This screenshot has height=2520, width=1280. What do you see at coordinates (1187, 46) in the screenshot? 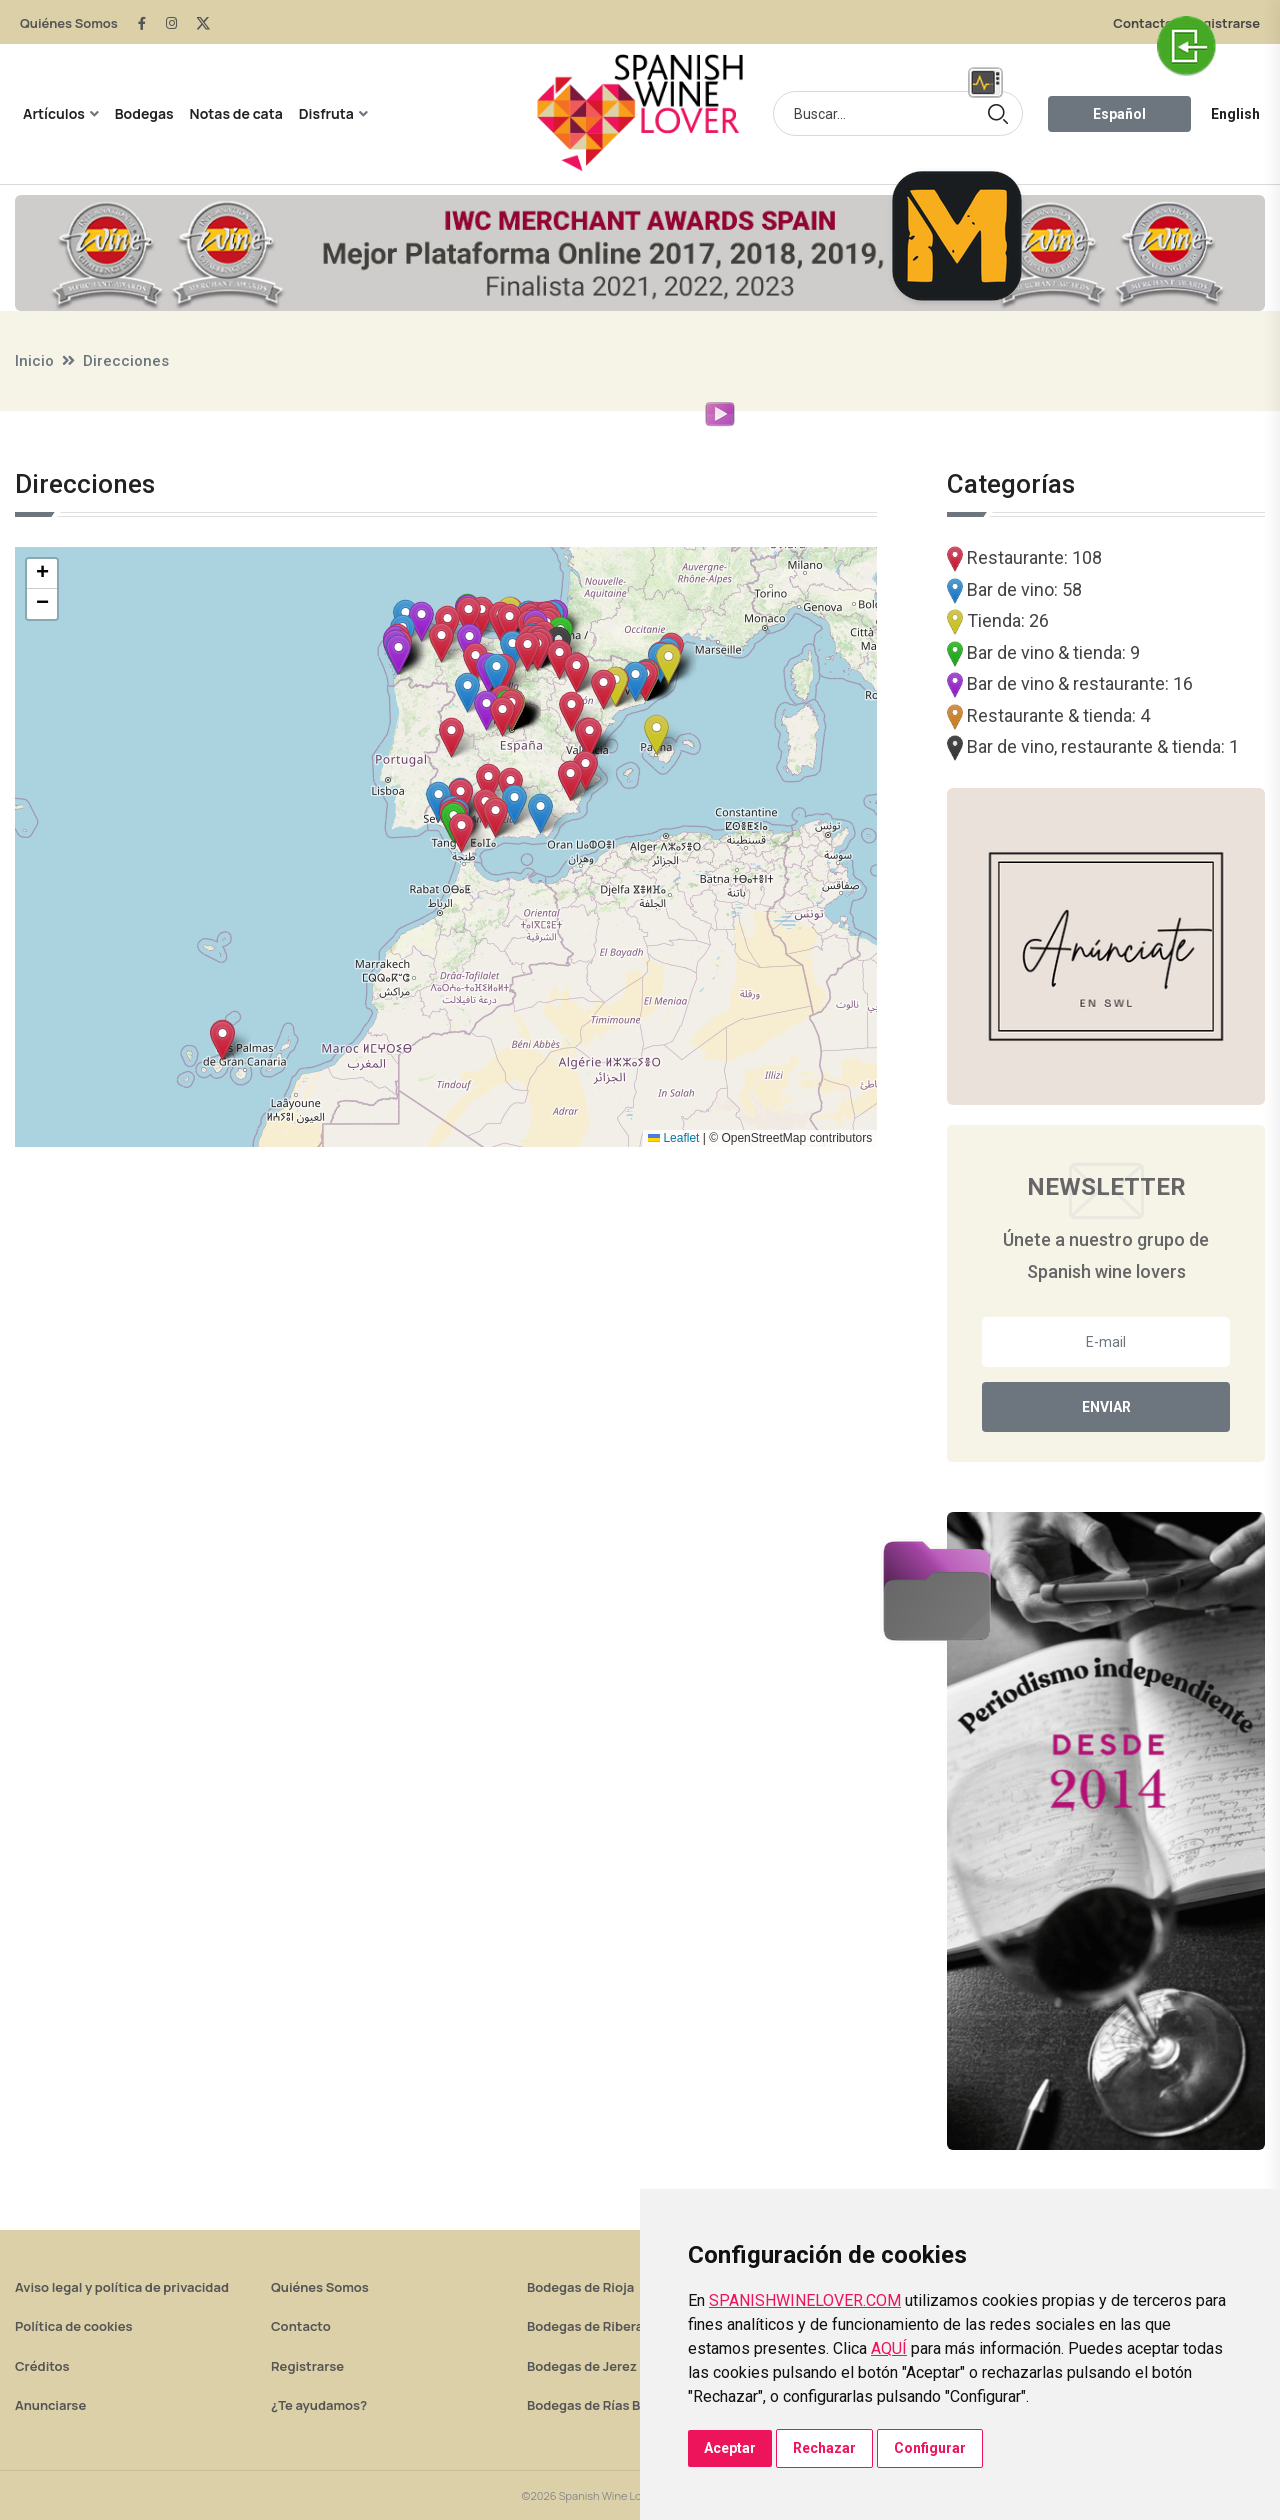
I see `log out of the current user session` at bounding box center [1187, 46].